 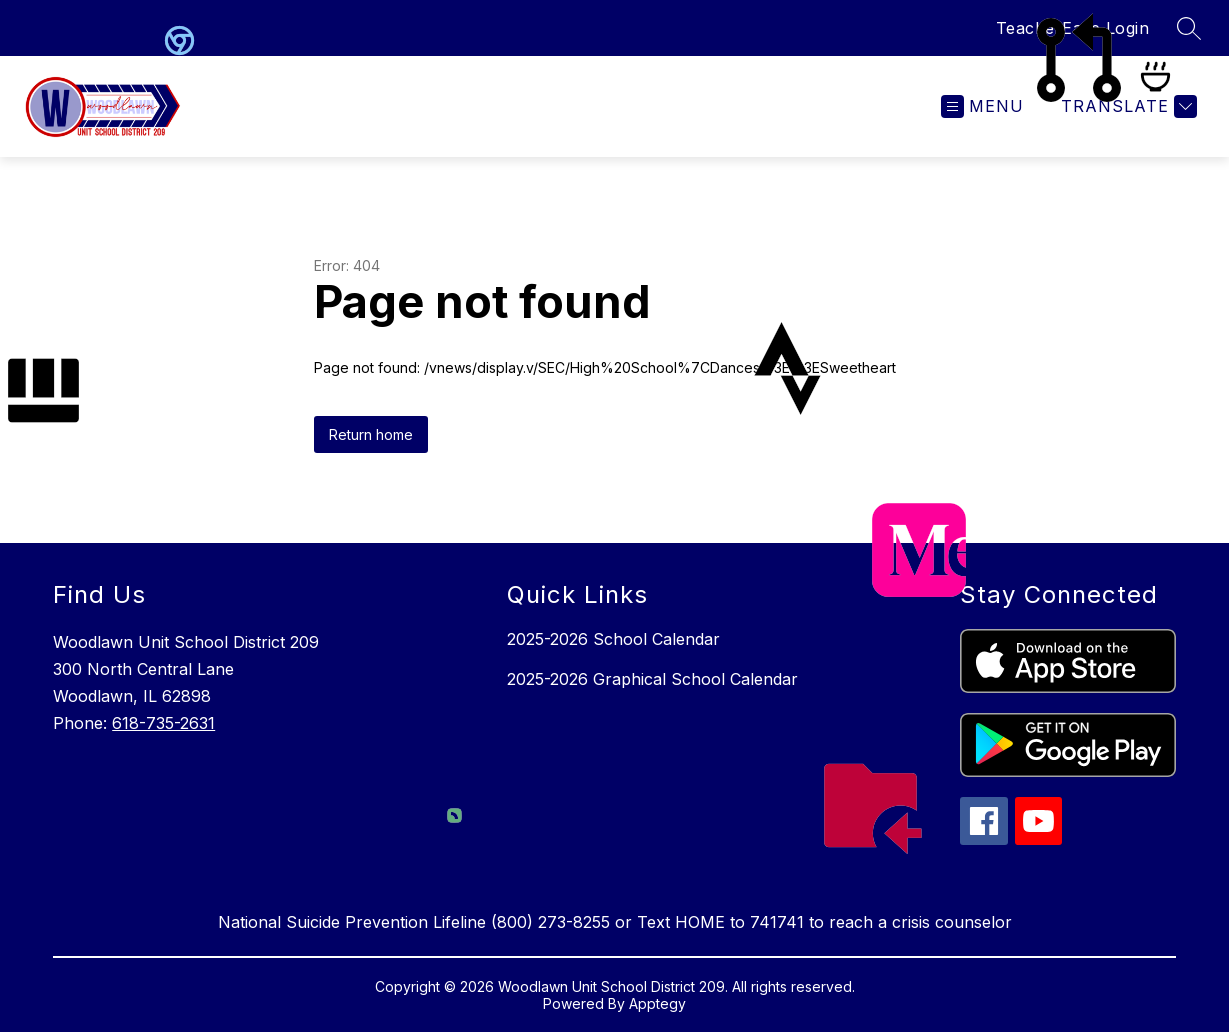 I want to click on open Medium app or website, so click(x=919, y=550).